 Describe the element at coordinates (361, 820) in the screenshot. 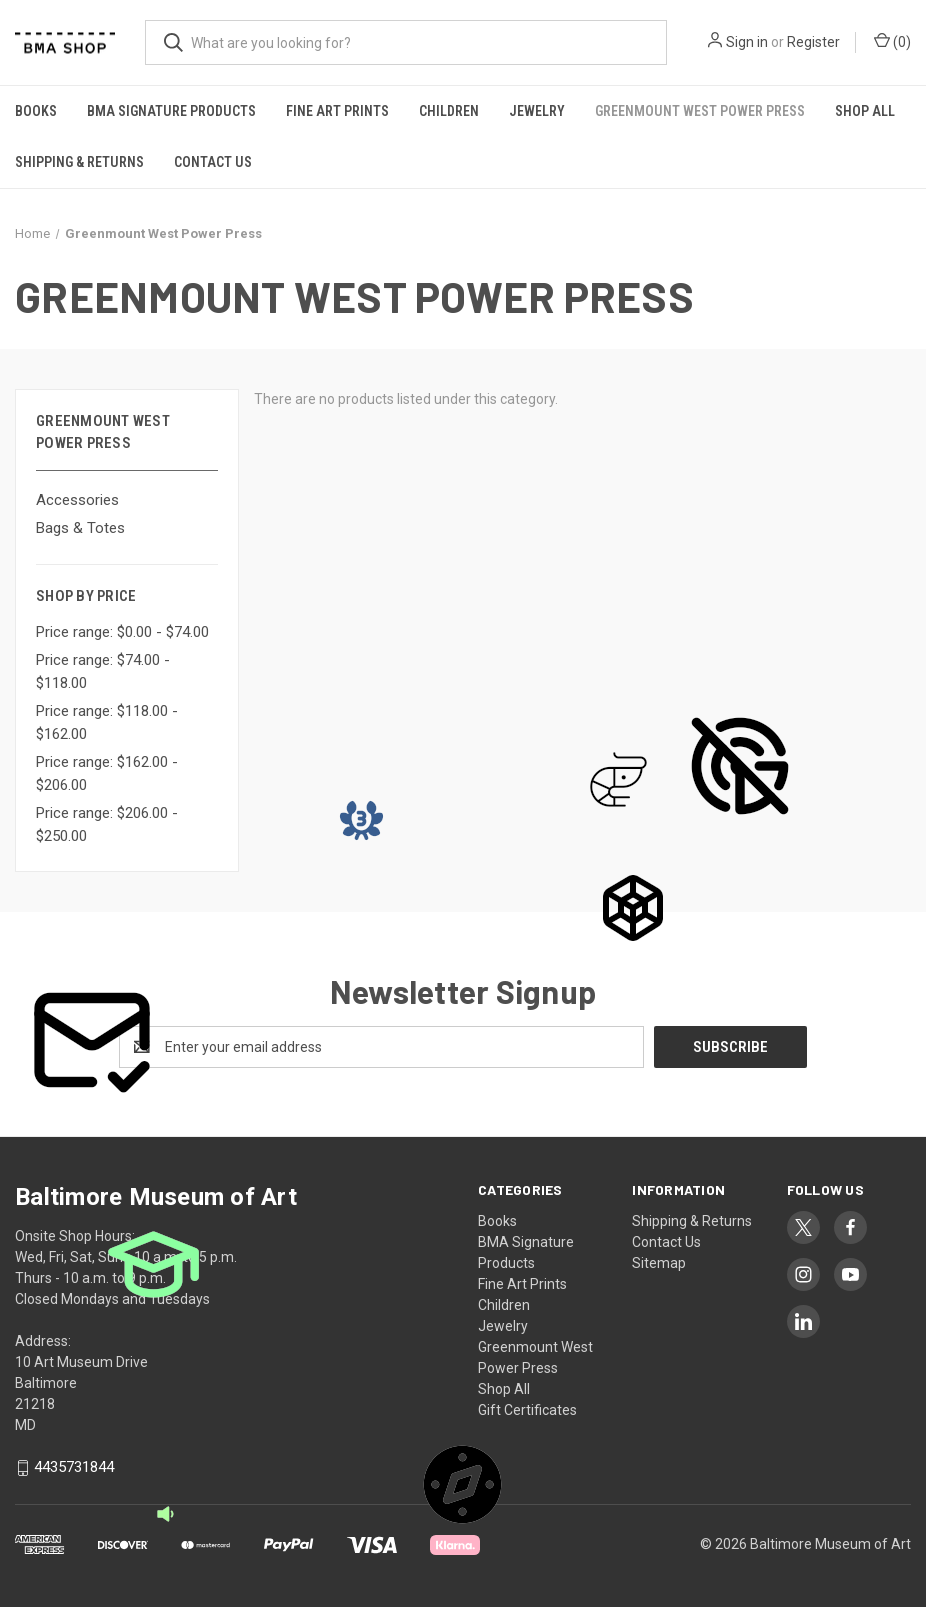

I see `indicates third place ranking or bronze medal status` at that location.